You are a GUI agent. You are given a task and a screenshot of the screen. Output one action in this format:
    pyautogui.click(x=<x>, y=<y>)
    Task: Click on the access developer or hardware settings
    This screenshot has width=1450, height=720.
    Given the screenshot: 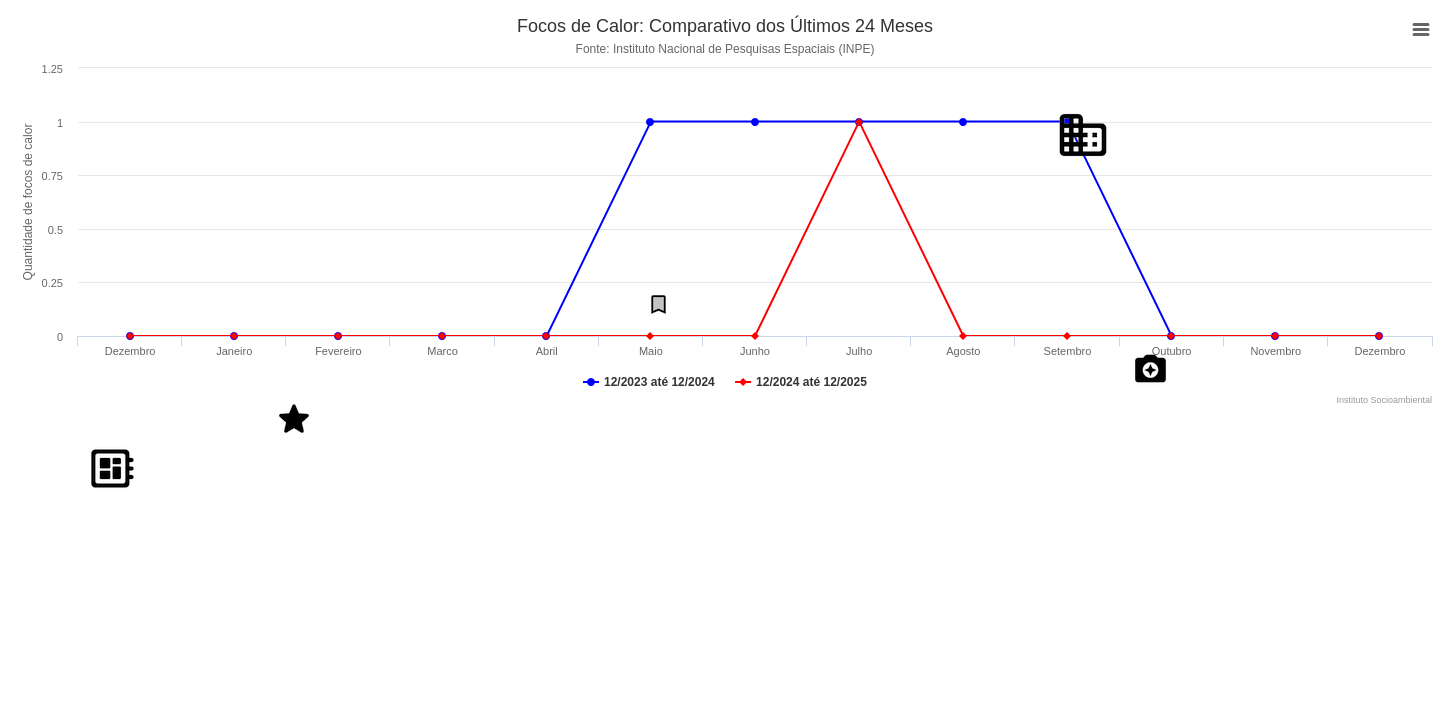 What is the action you would take?
    pyautogui.click(x=112, y=468)
    